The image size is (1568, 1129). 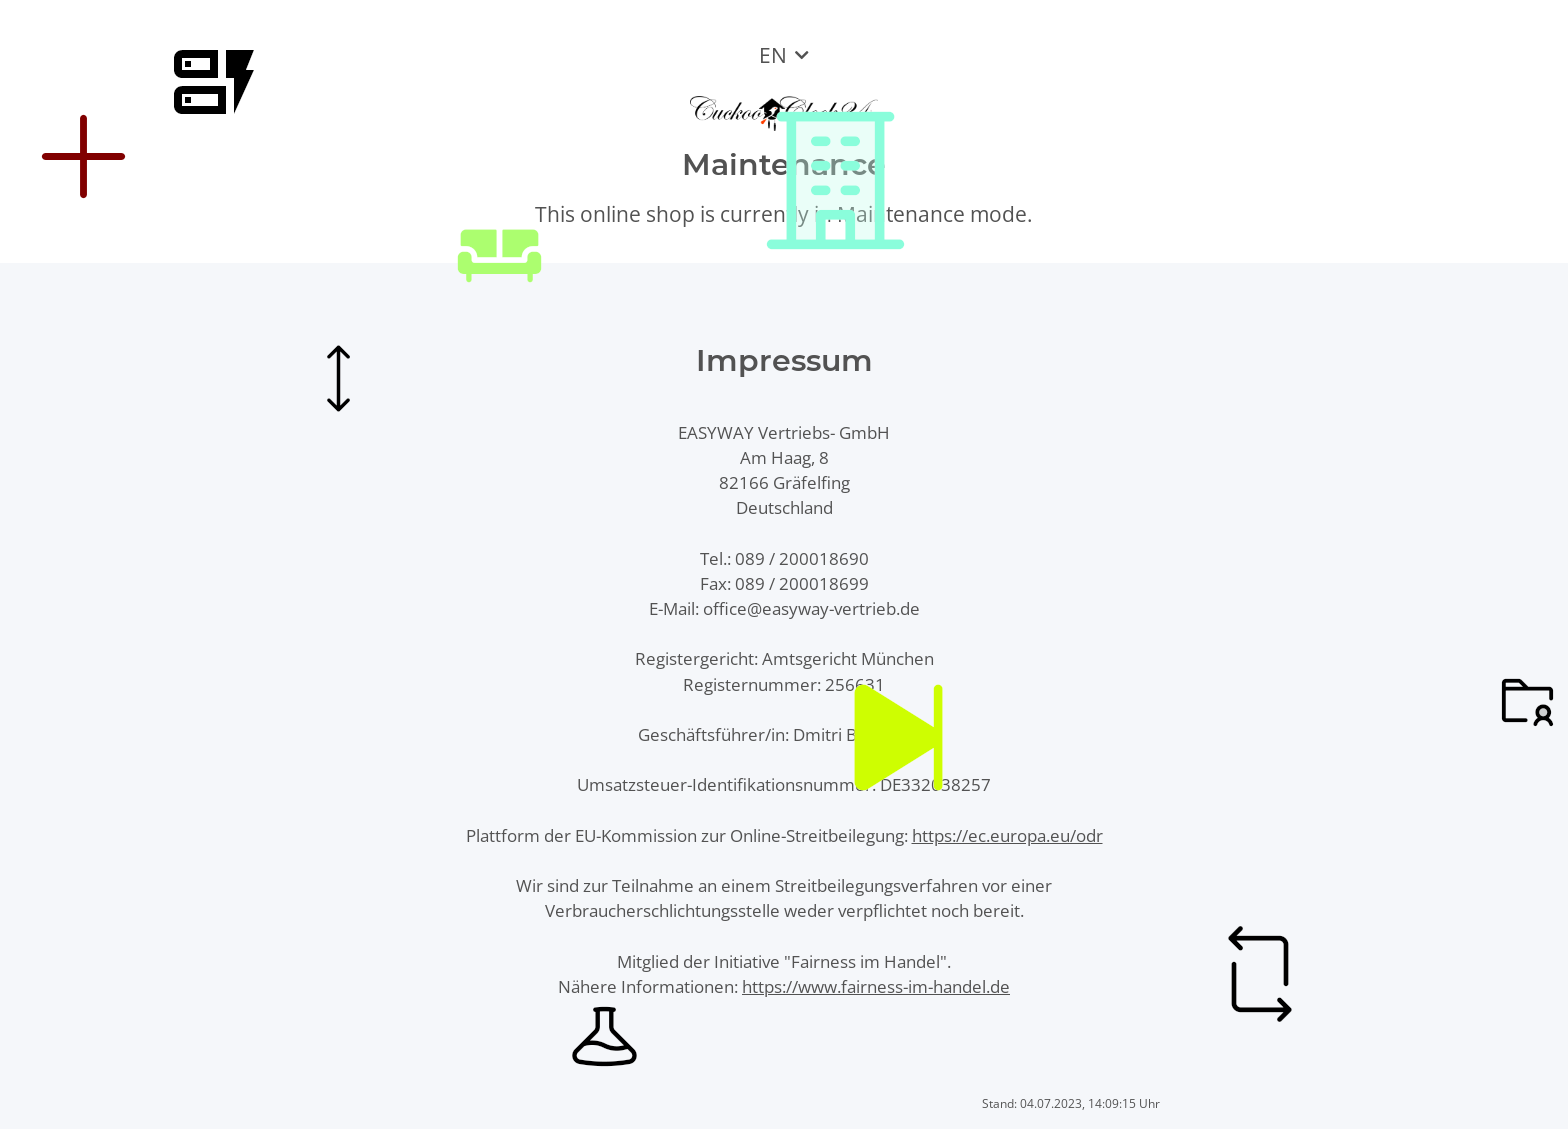 What do you see at coordinates (1260, 974) in the screenshot?
I see `rotate device orientation` at bounding box center [1260, 974].